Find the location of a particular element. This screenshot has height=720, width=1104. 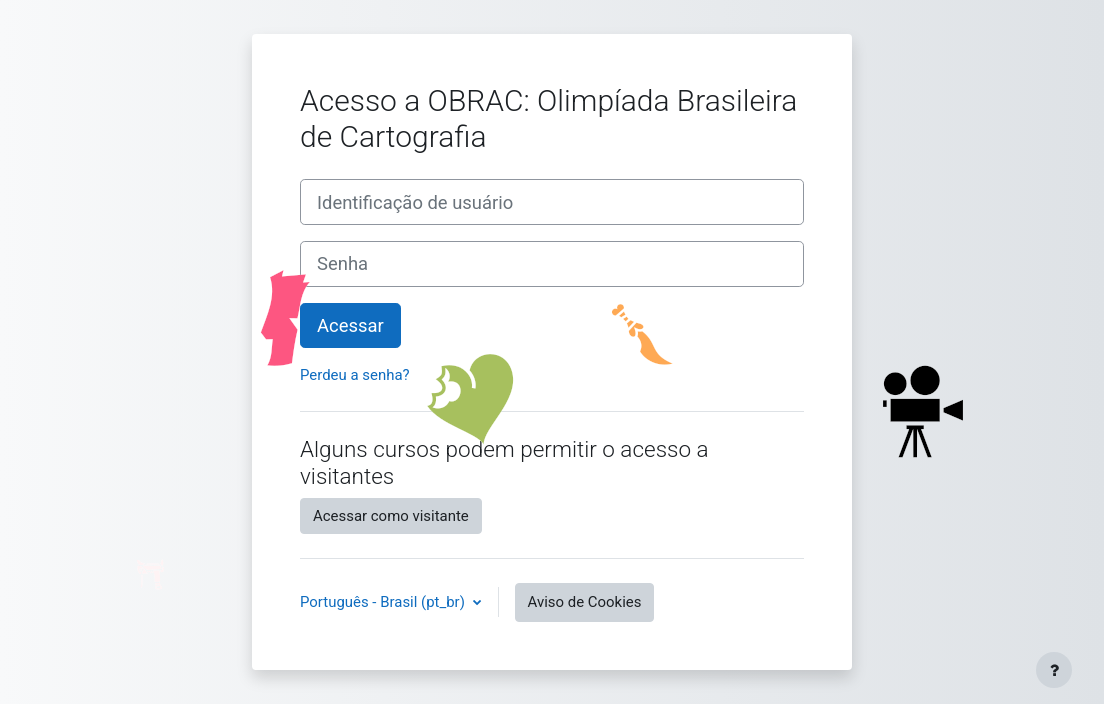

equip a bone knife weapon is located at coordinates (642, 334).